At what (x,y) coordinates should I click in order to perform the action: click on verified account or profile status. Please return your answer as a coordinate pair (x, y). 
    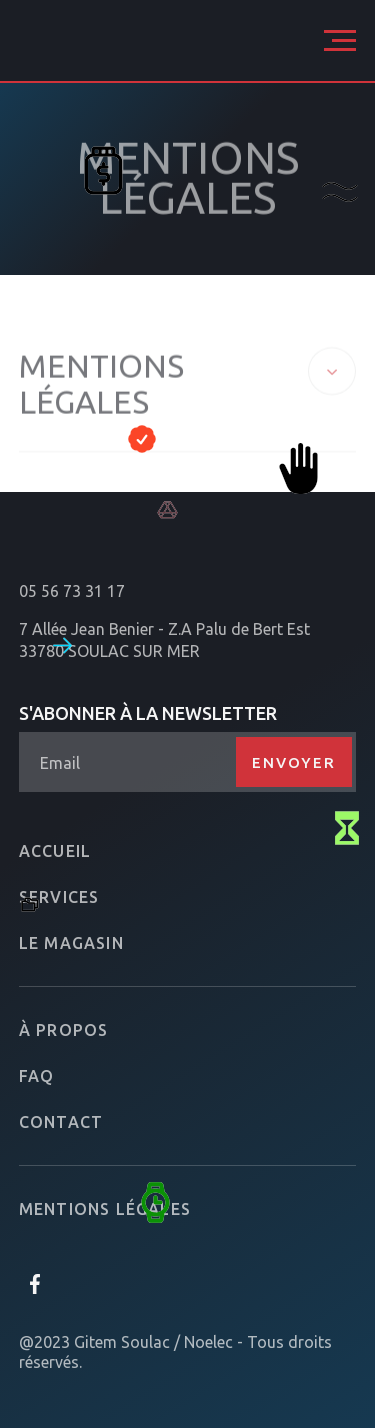
    Looking at the image, I should click on (142, 439).